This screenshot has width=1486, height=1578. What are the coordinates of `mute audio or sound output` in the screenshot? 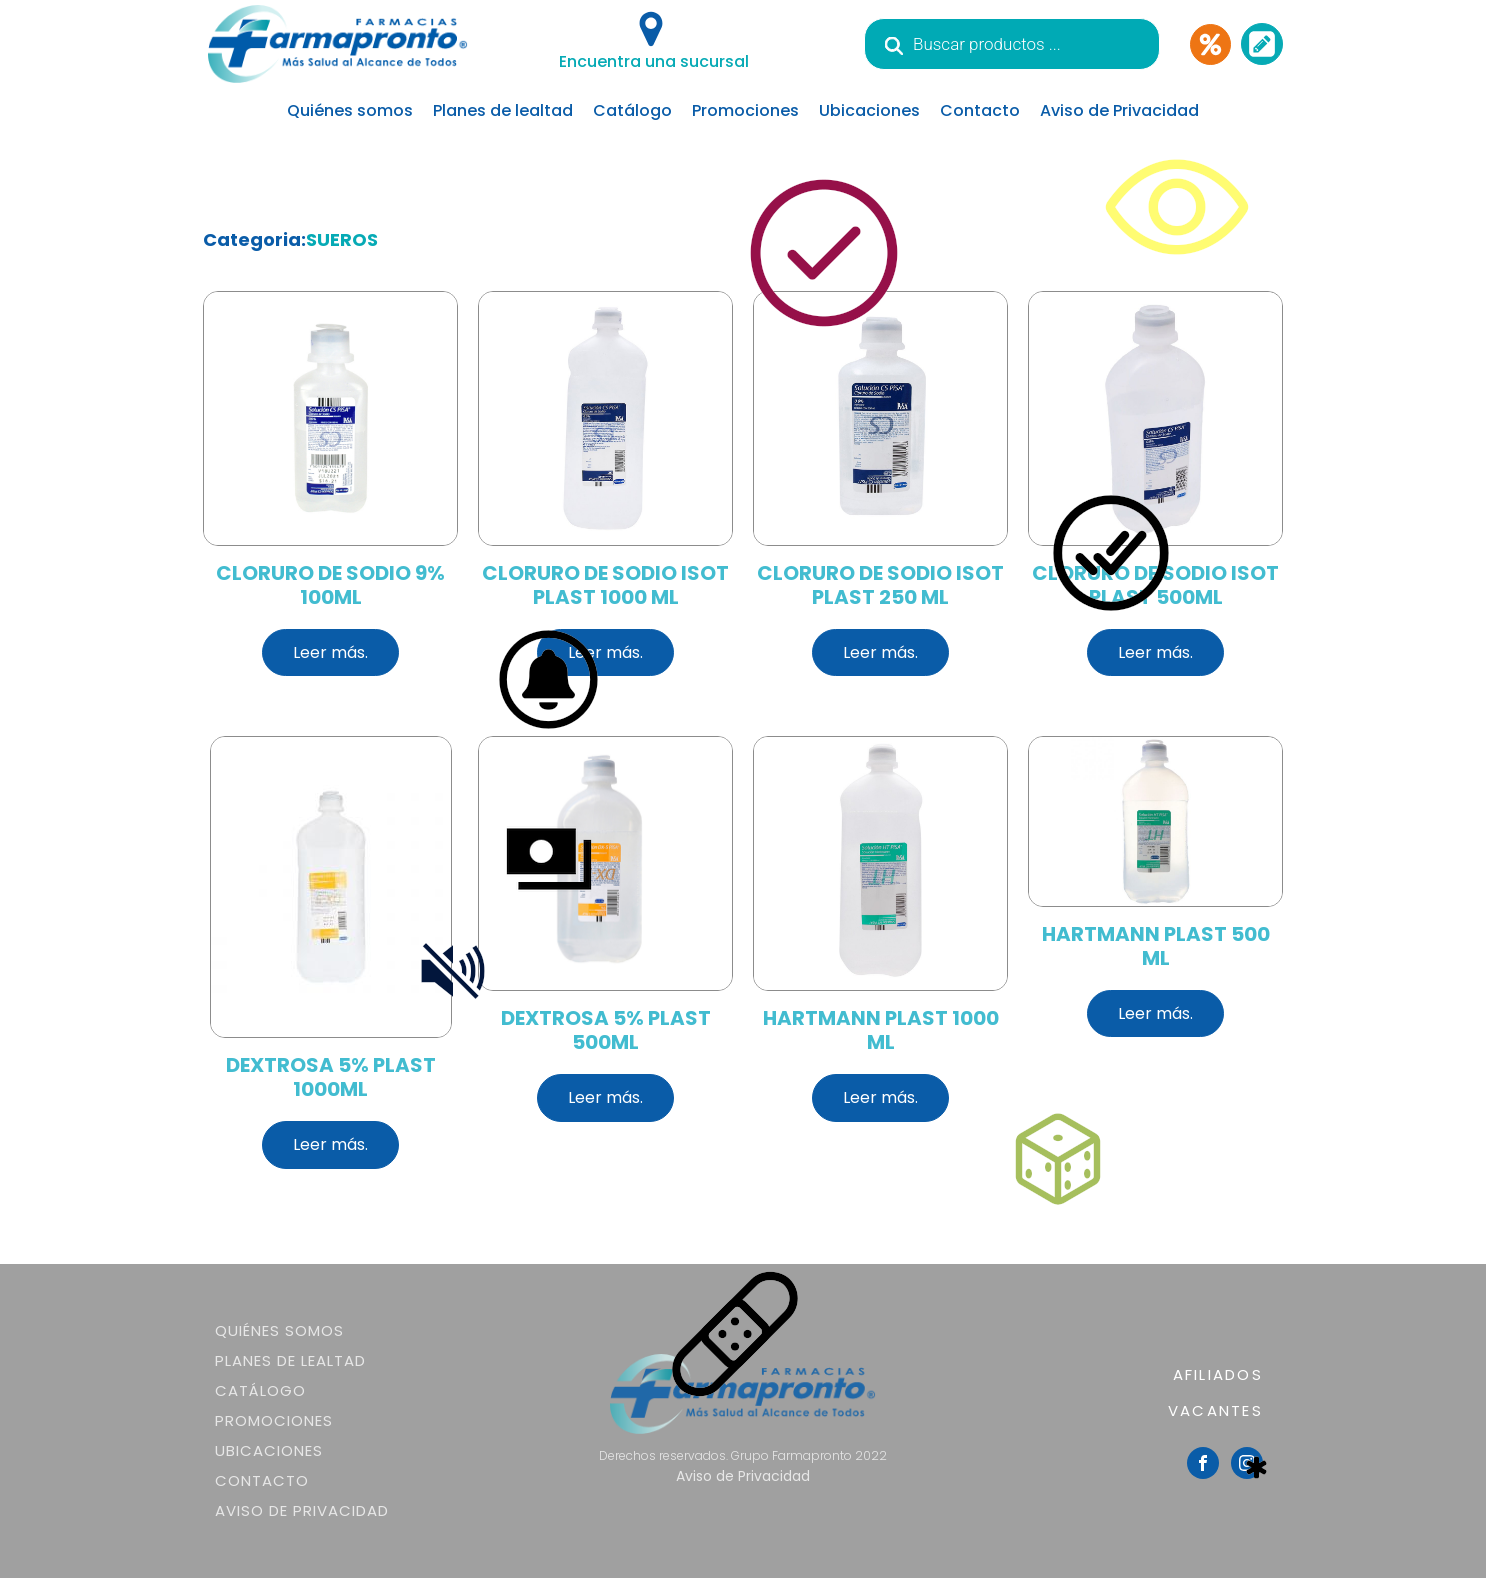 It's located at (453, 971).